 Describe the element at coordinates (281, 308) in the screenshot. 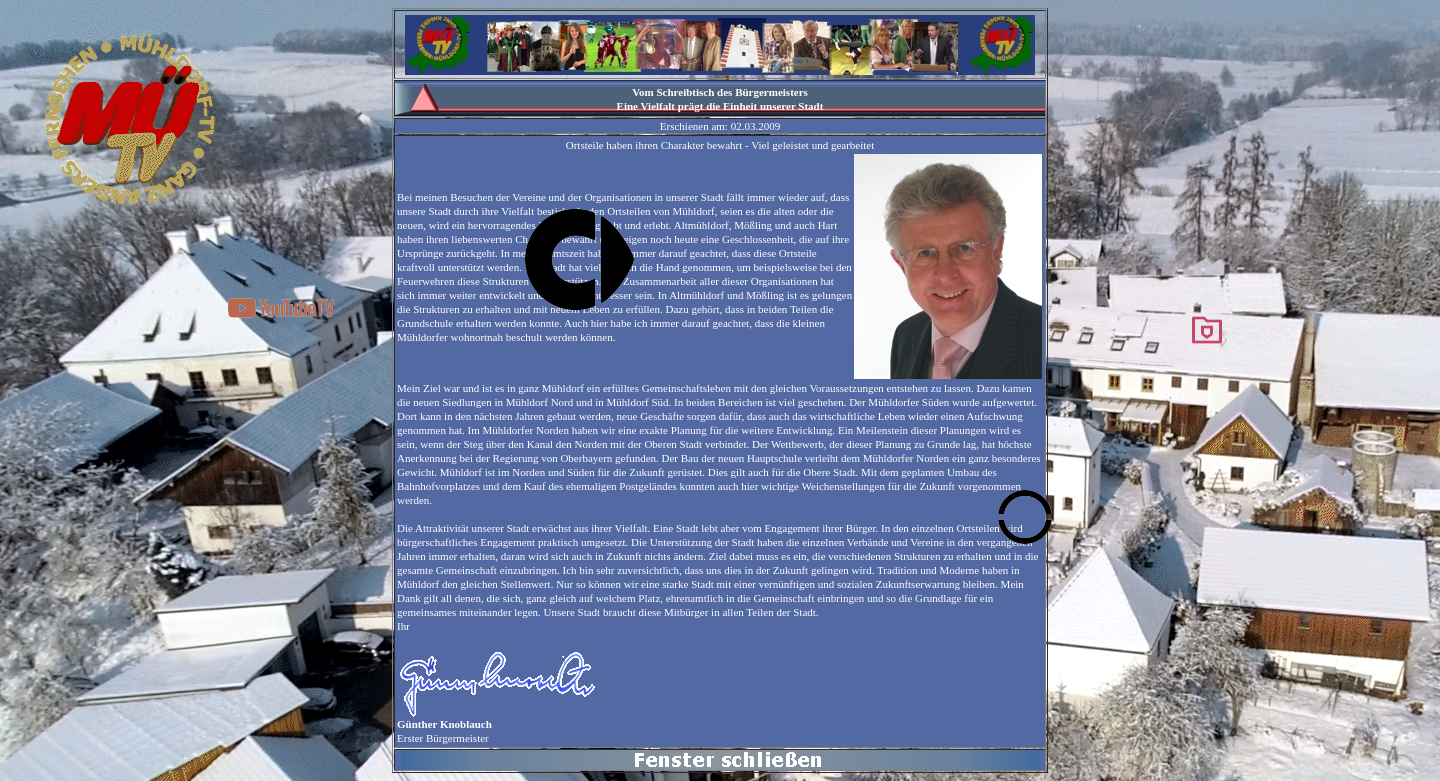

I see `open YouTube TV app` at that location.